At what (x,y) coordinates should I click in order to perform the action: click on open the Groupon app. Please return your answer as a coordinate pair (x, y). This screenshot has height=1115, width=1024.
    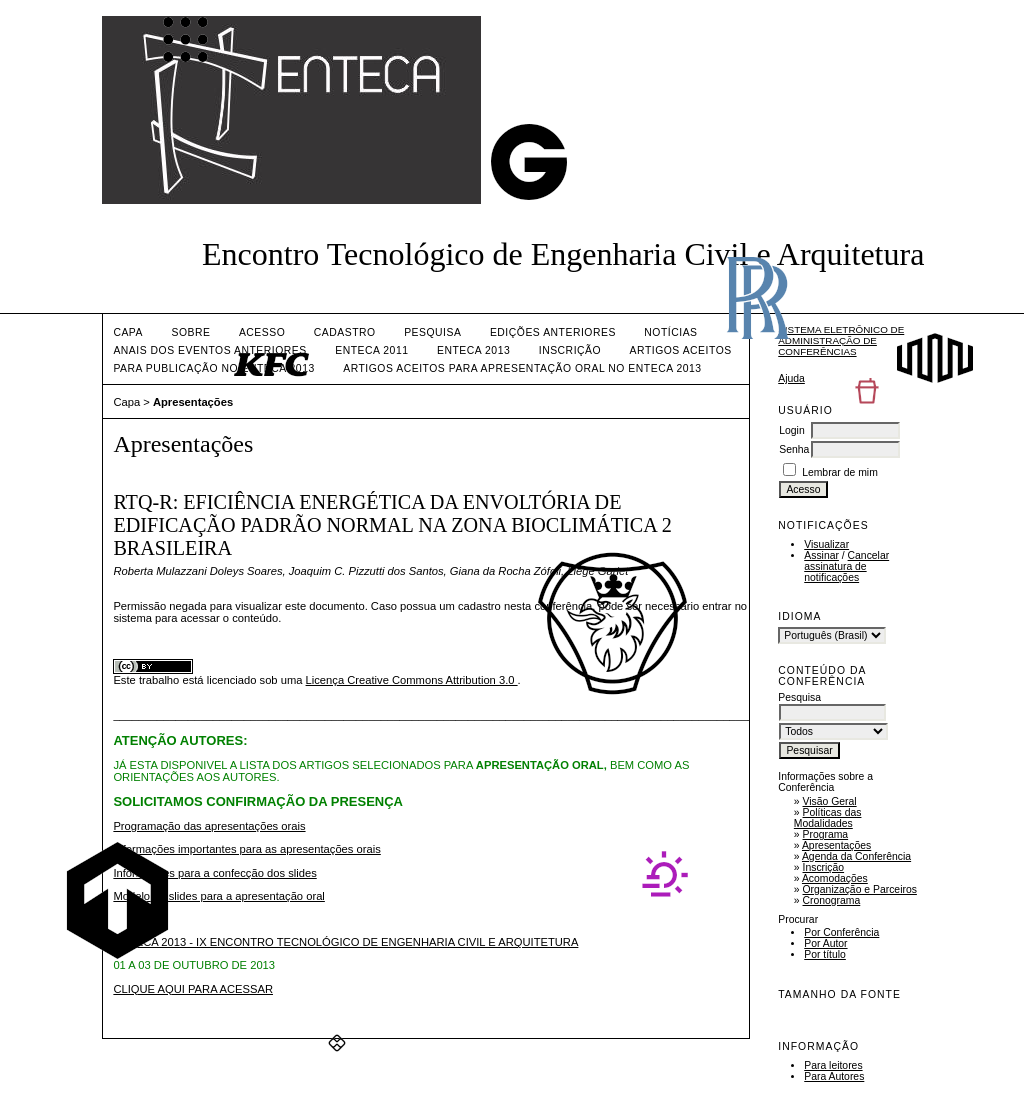
    Looking at the image, I should click on (529, 162).